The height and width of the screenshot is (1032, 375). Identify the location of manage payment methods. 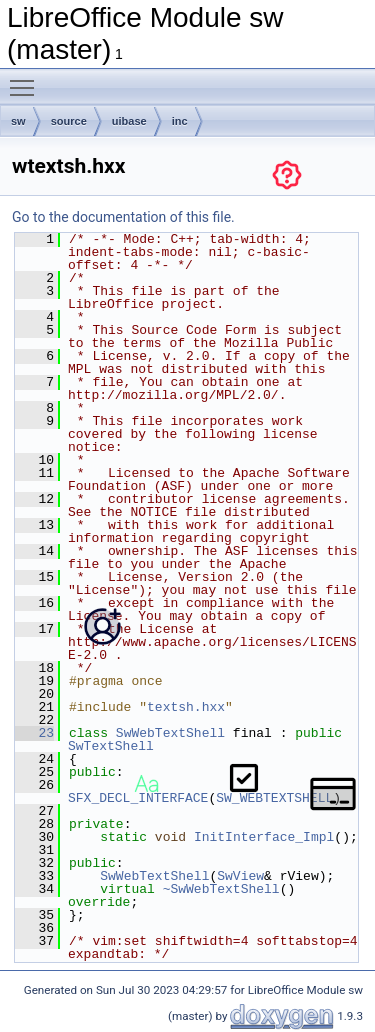
(333, 794).